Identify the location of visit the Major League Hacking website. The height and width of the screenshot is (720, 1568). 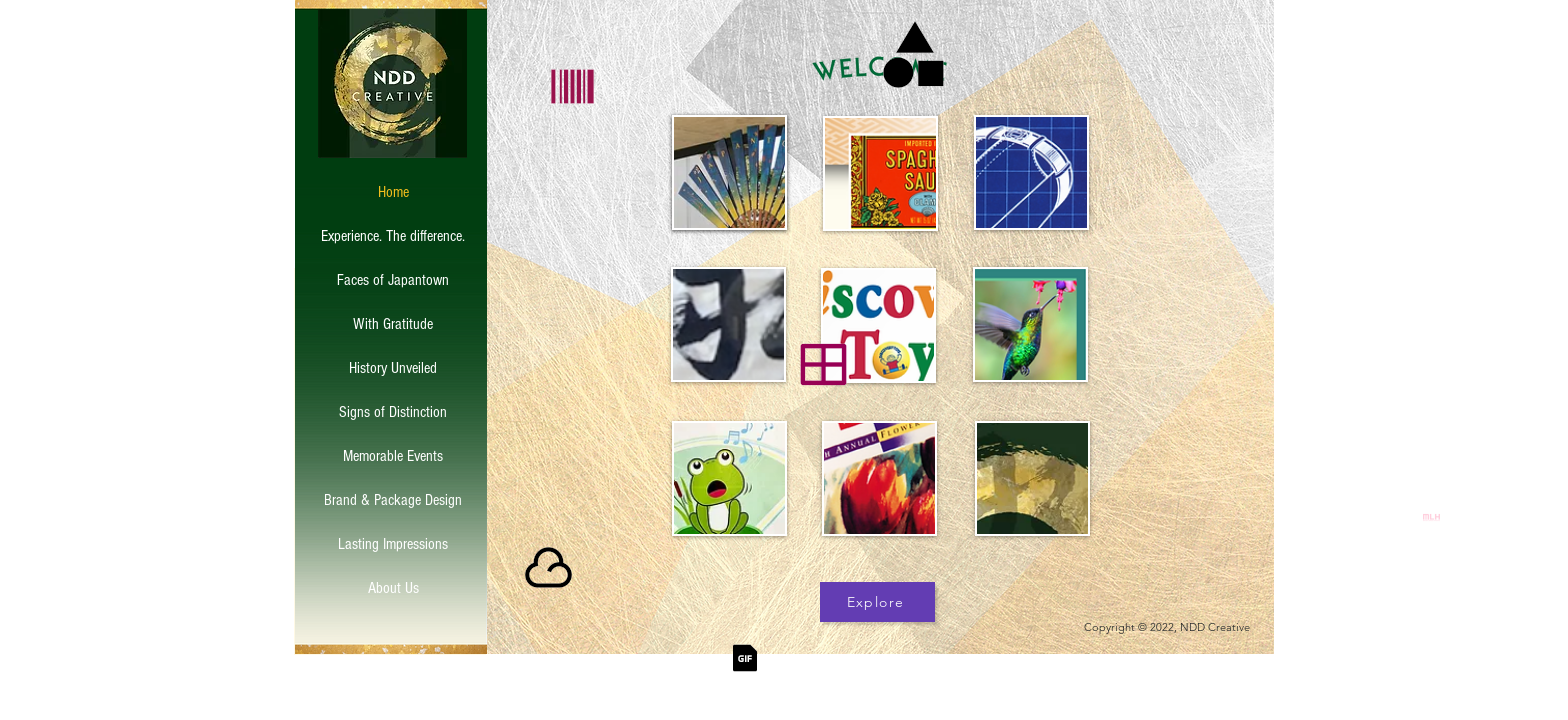
(1431, 517).